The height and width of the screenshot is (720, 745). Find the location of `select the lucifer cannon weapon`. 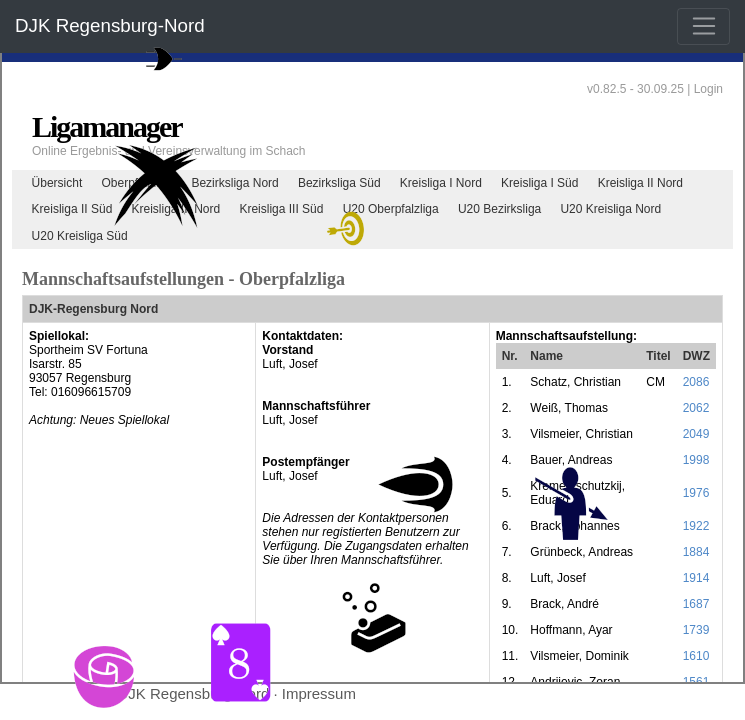

select the lucifer cannon weapon is located at coordinates (415, 484).